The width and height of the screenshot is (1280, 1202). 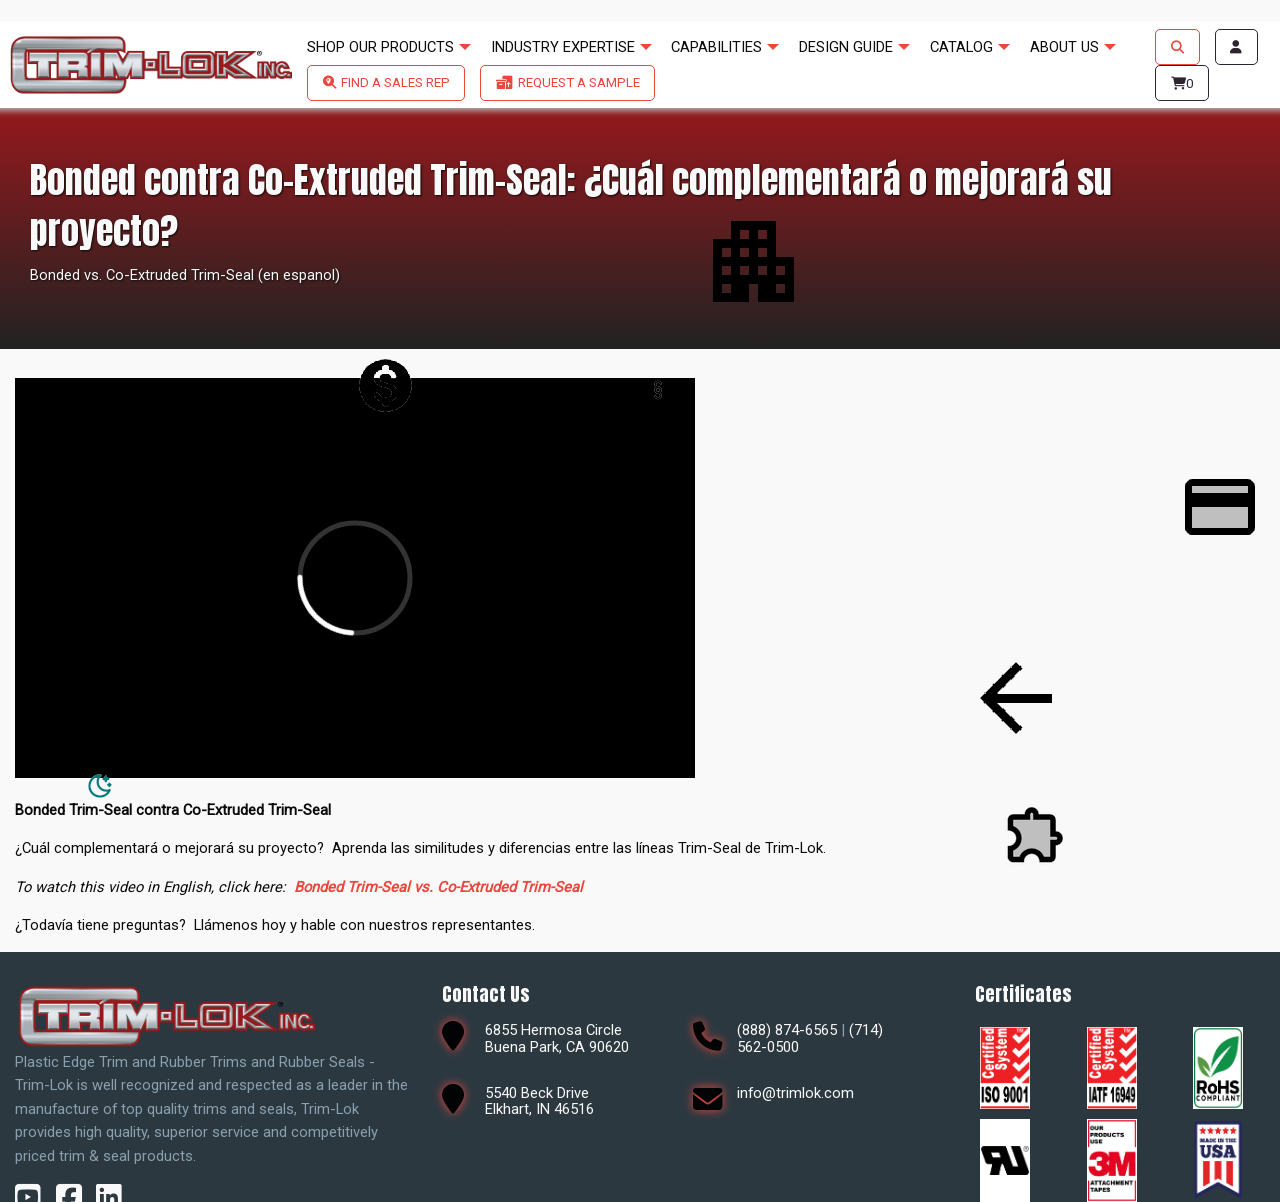 I want to click on access payment methods, so click(x=1220, y=507).